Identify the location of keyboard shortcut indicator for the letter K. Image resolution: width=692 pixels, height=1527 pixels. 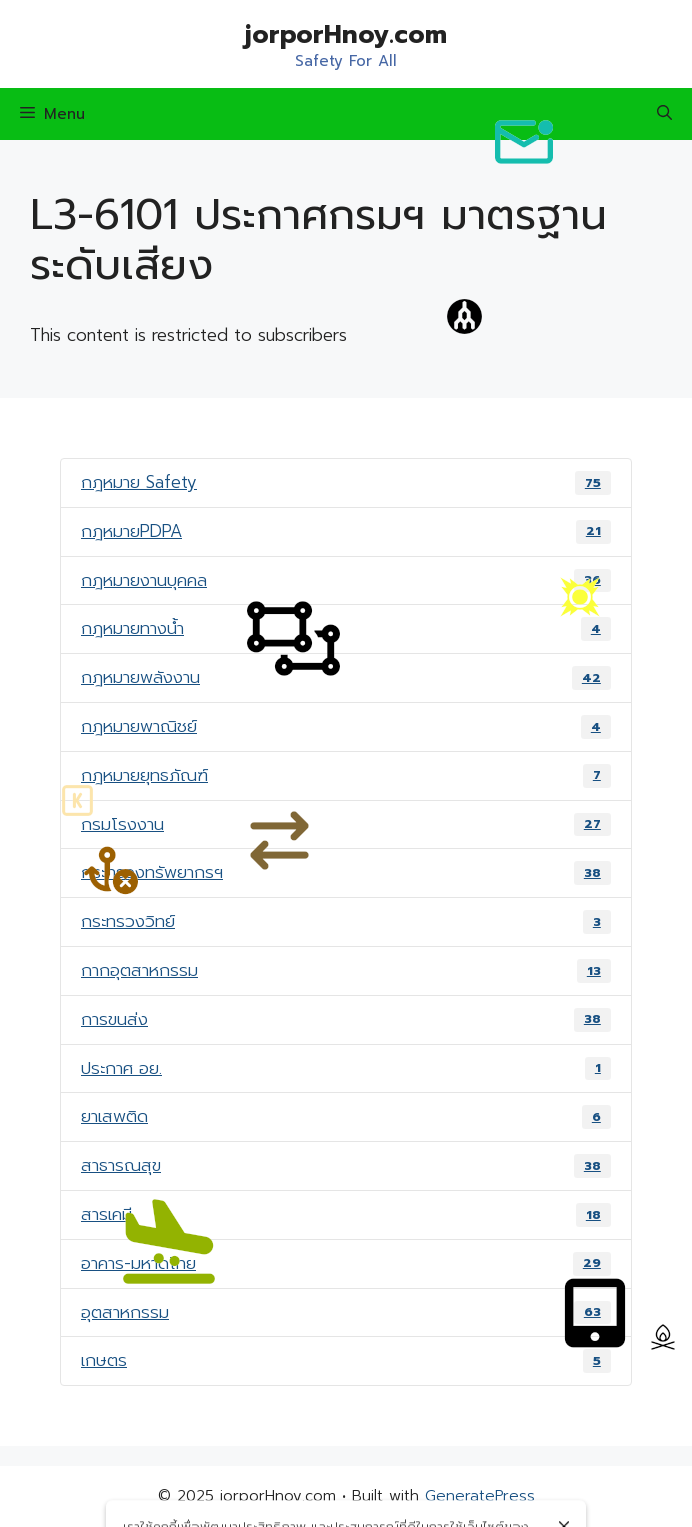
(77, 800).